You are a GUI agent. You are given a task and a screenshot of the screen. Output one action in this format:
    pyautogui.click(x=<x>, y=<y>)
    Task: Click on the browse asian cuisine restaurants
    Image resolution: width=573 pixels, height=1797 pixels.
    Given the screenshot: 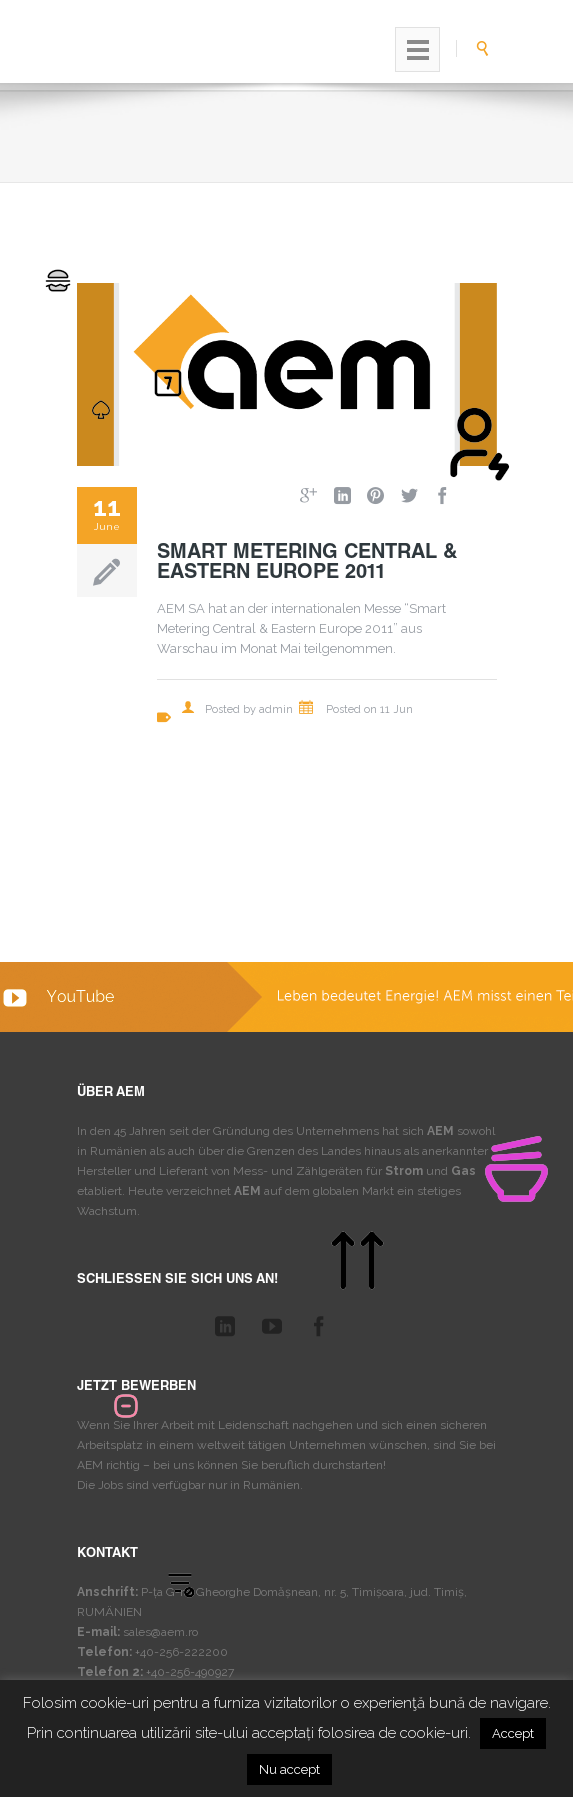 What is the action you would take?
    pyautogui.click(x=516, y=1170)
    